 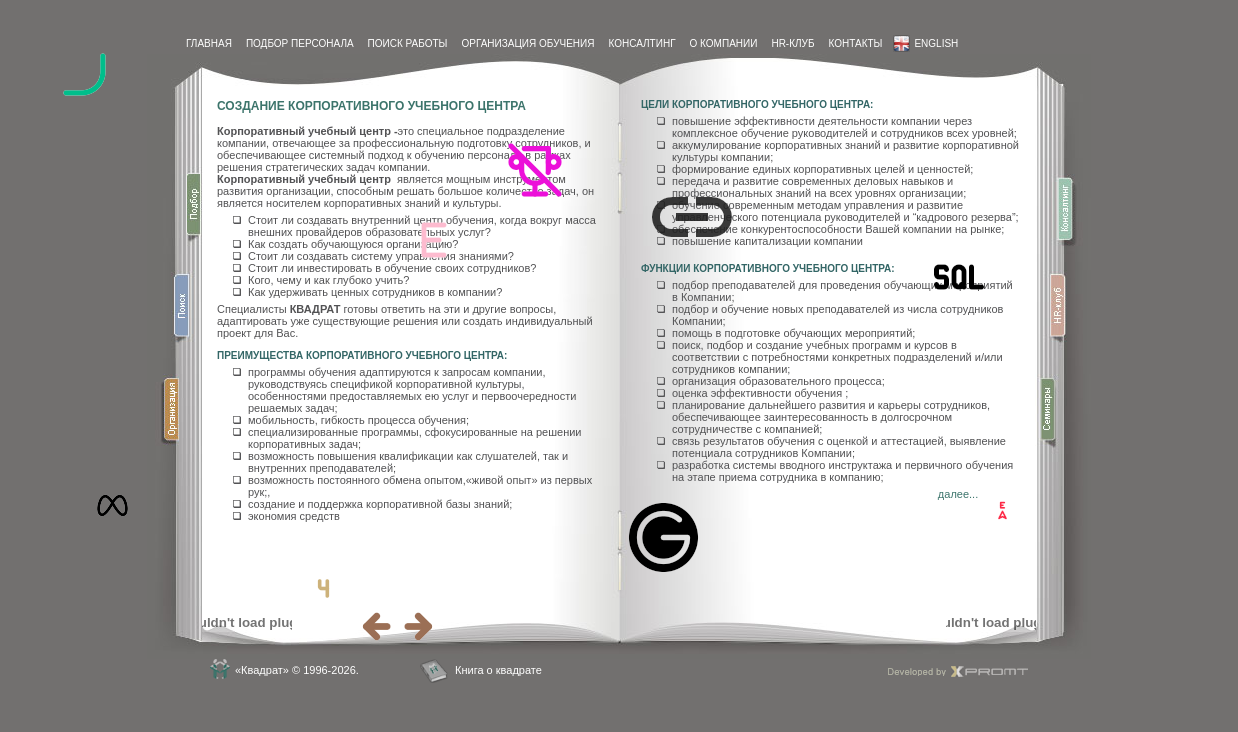 I want to click on achievements or awards are disabled, so click(x=535, y=170).